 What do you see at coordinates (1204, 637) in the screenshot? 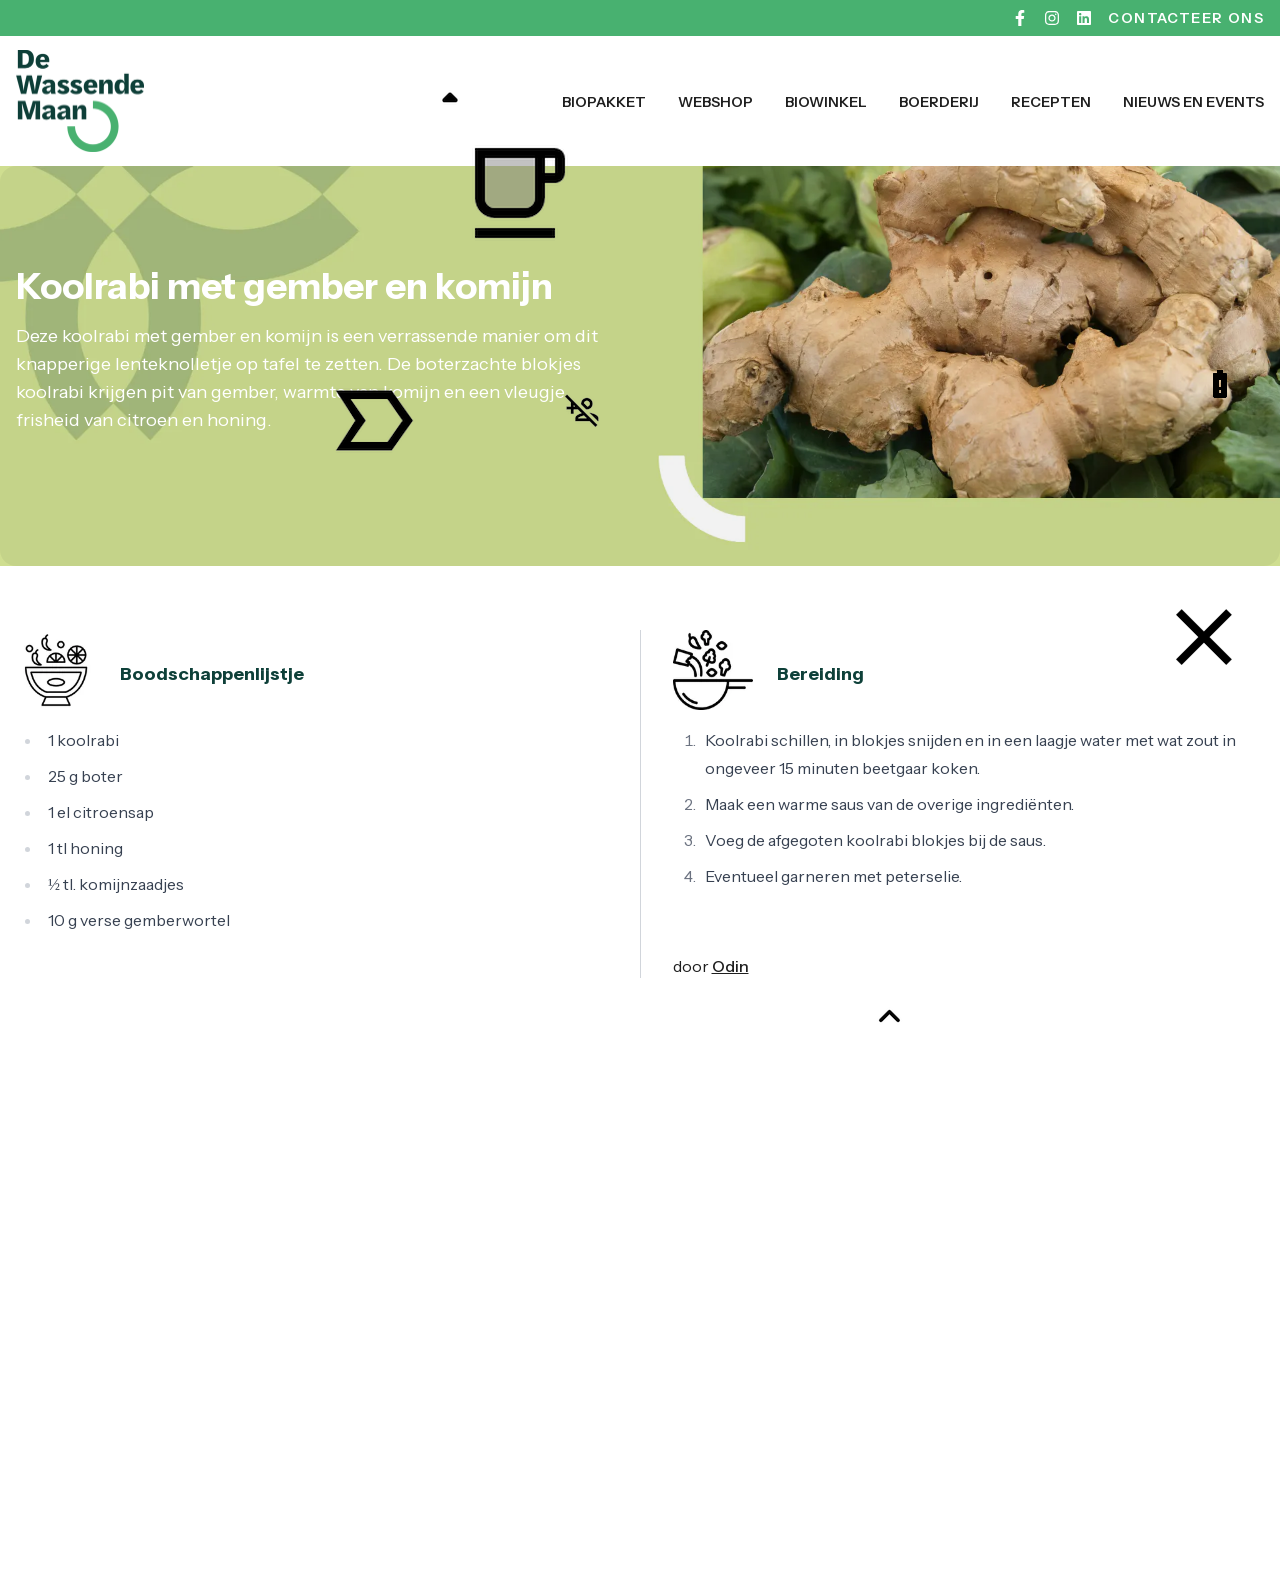
I see `close the current window or dialog` at bounding box center [1204, 637].